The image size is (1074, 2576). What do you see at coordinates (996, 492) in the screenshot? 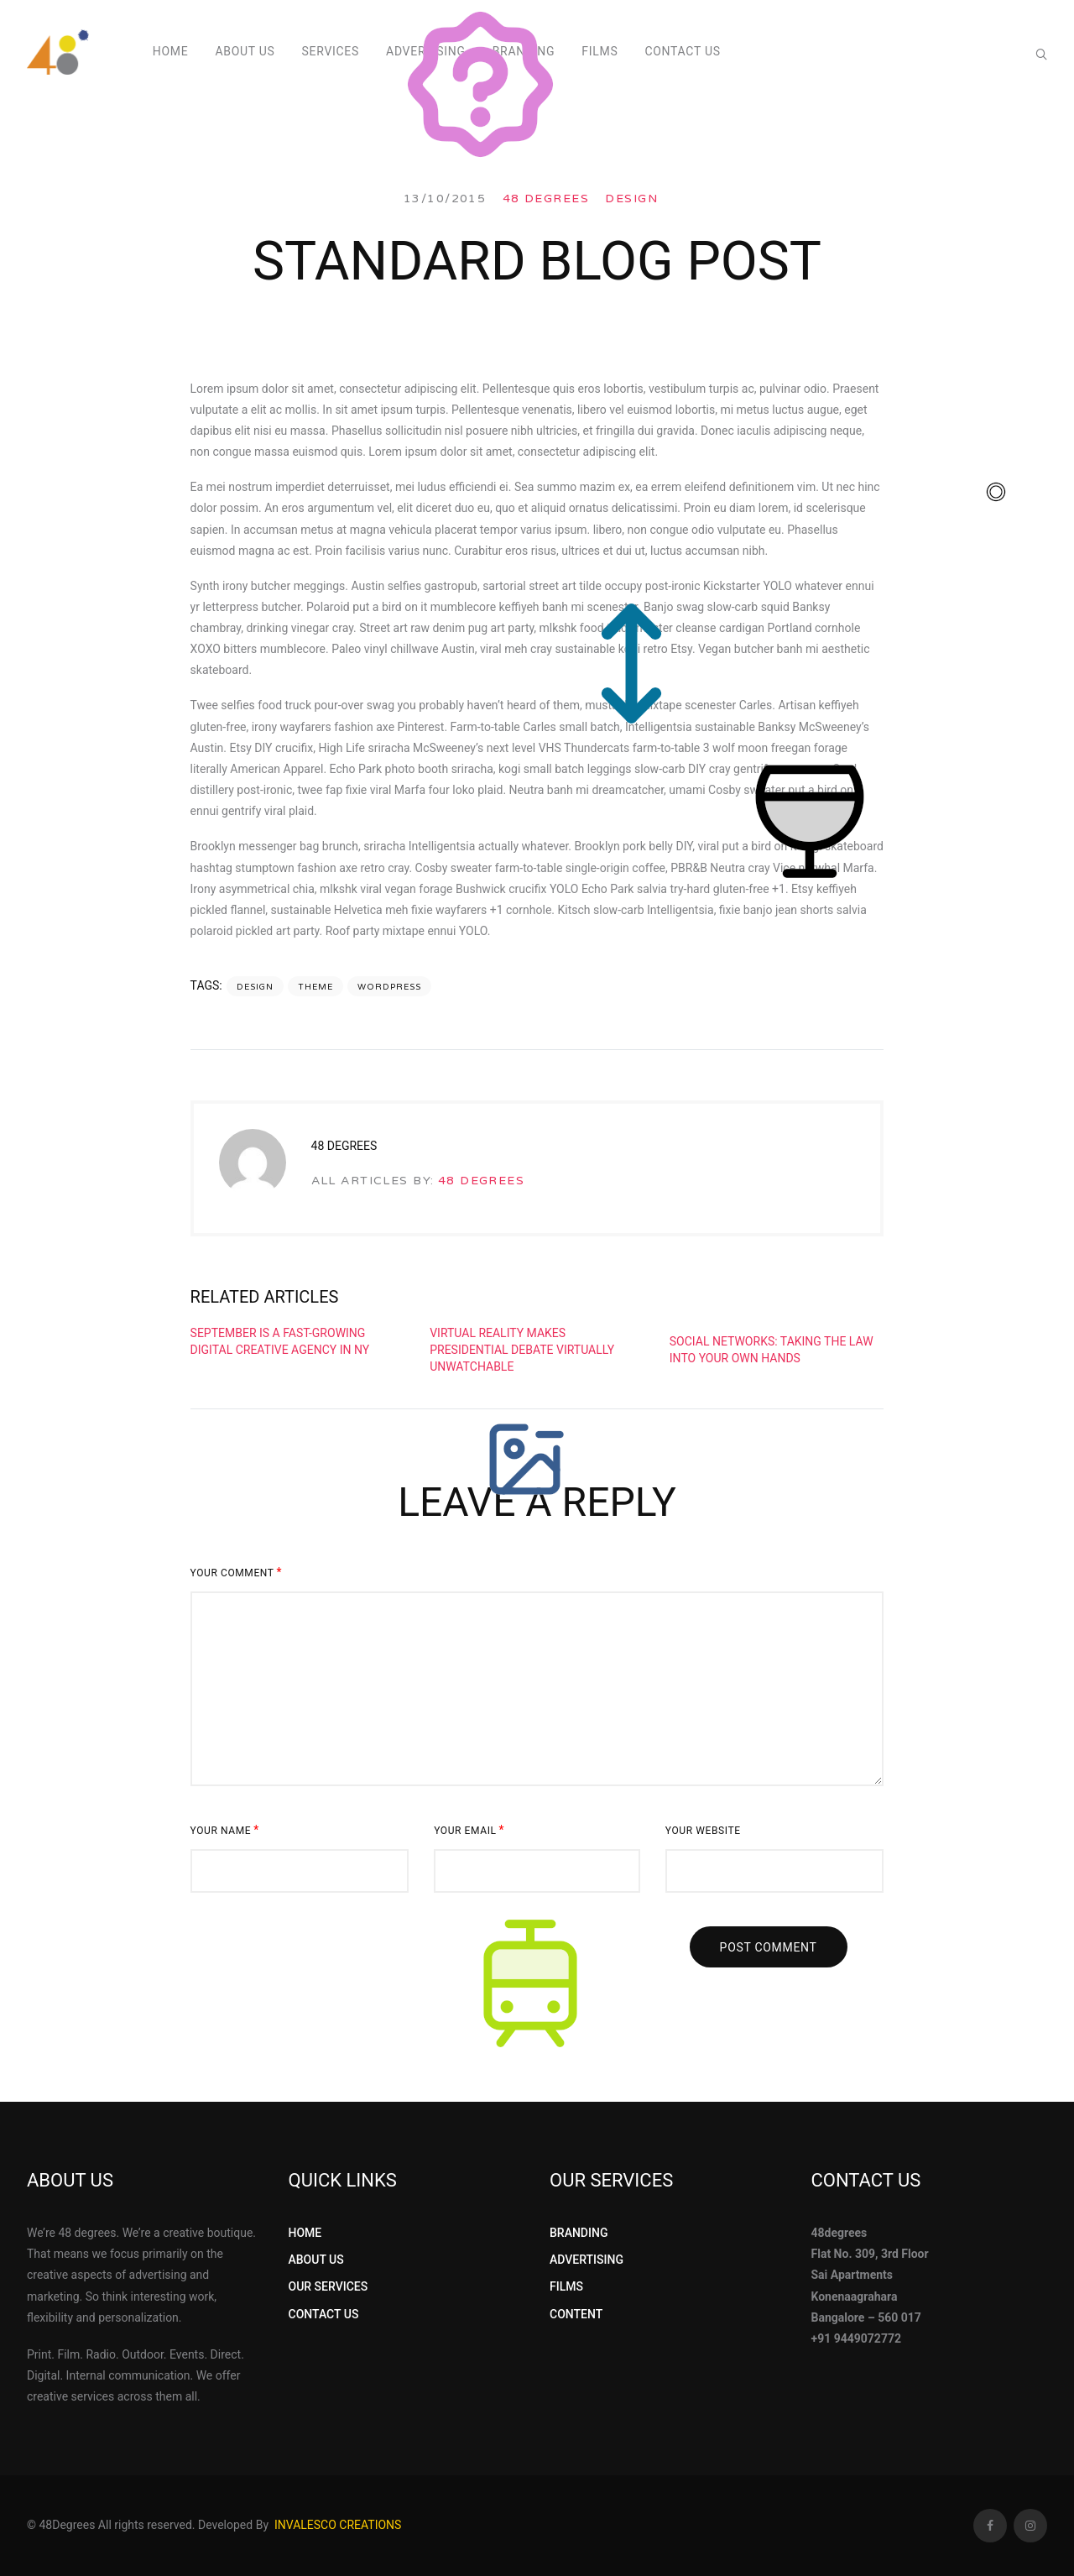
I see `start recording audio or video` at bounding box center [996, 492].